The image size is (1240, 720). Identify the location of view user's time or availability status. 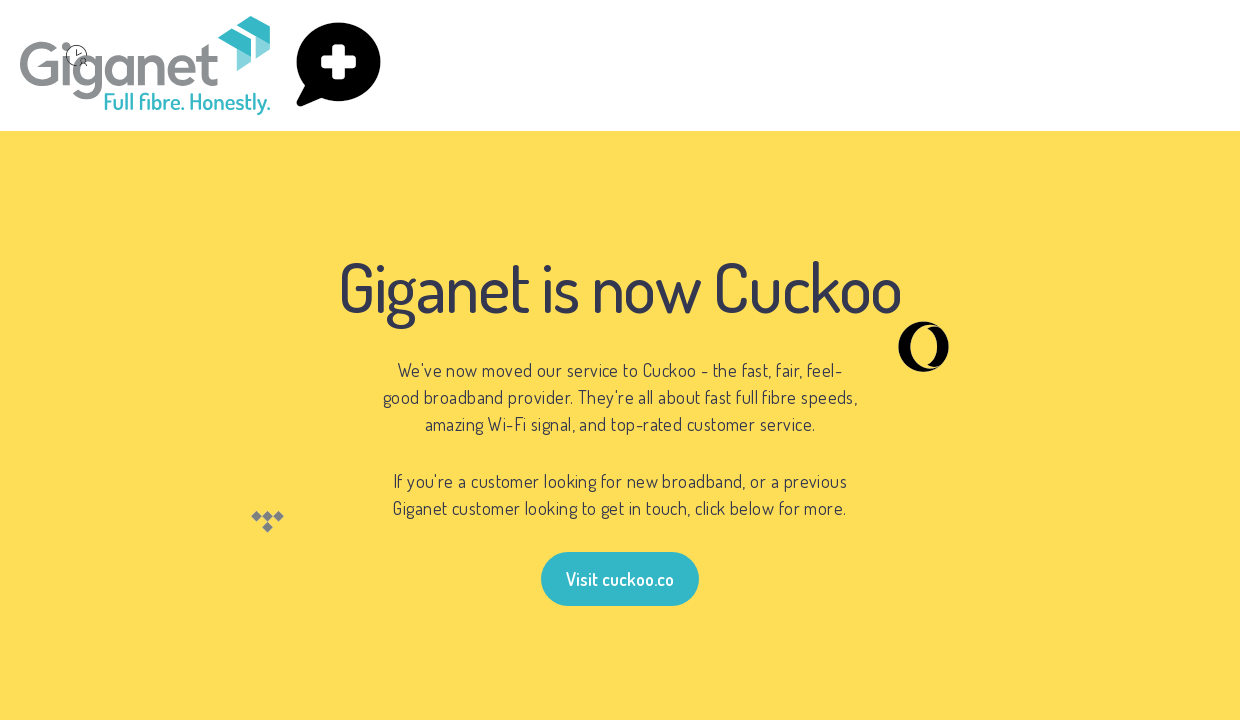
(76, 55).